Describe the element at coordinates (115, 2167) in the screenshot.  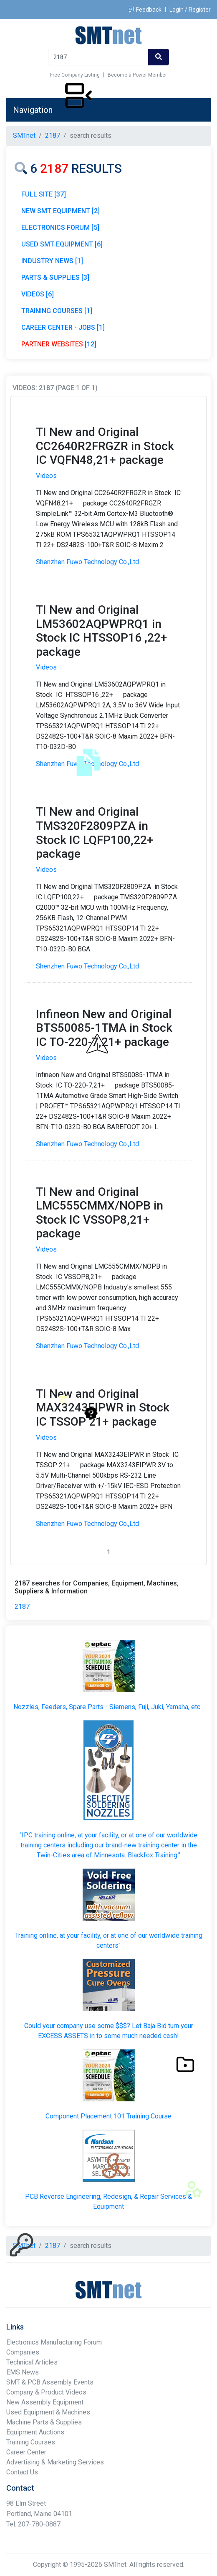
I see `adjust fan or ventilation settings` at that location.